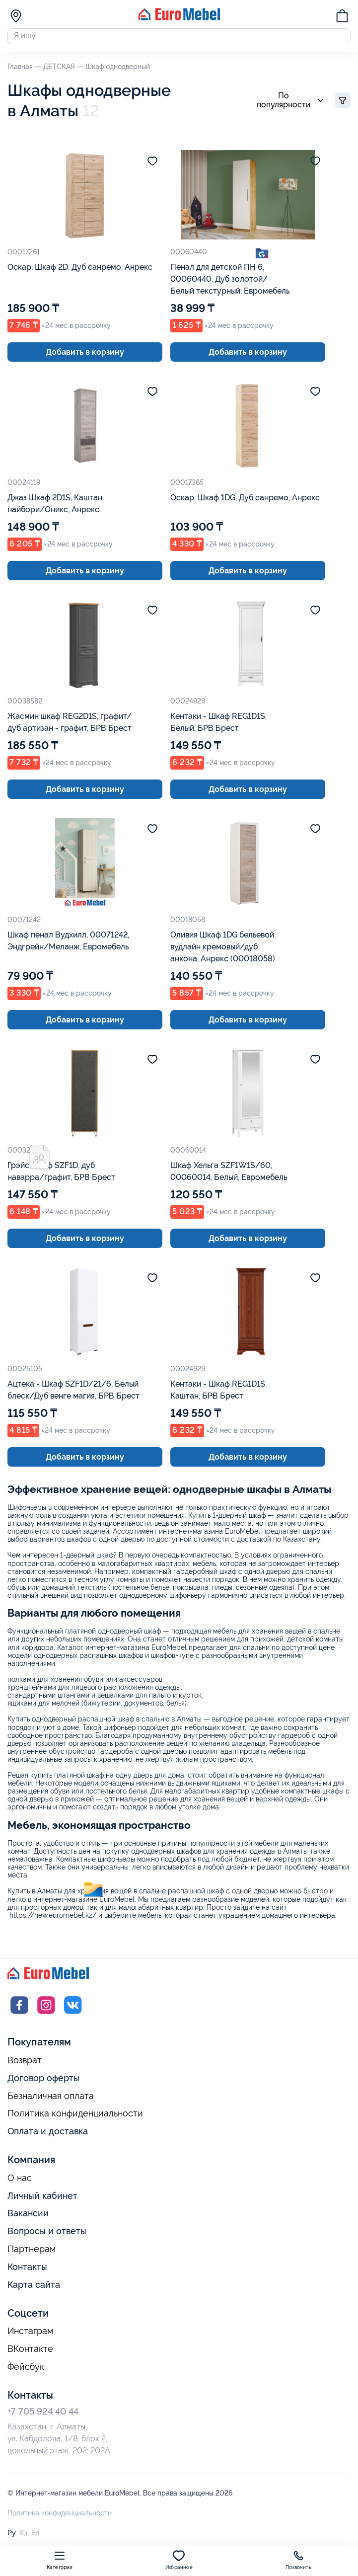  I want to click on open your files folder, so click(93, 1890).